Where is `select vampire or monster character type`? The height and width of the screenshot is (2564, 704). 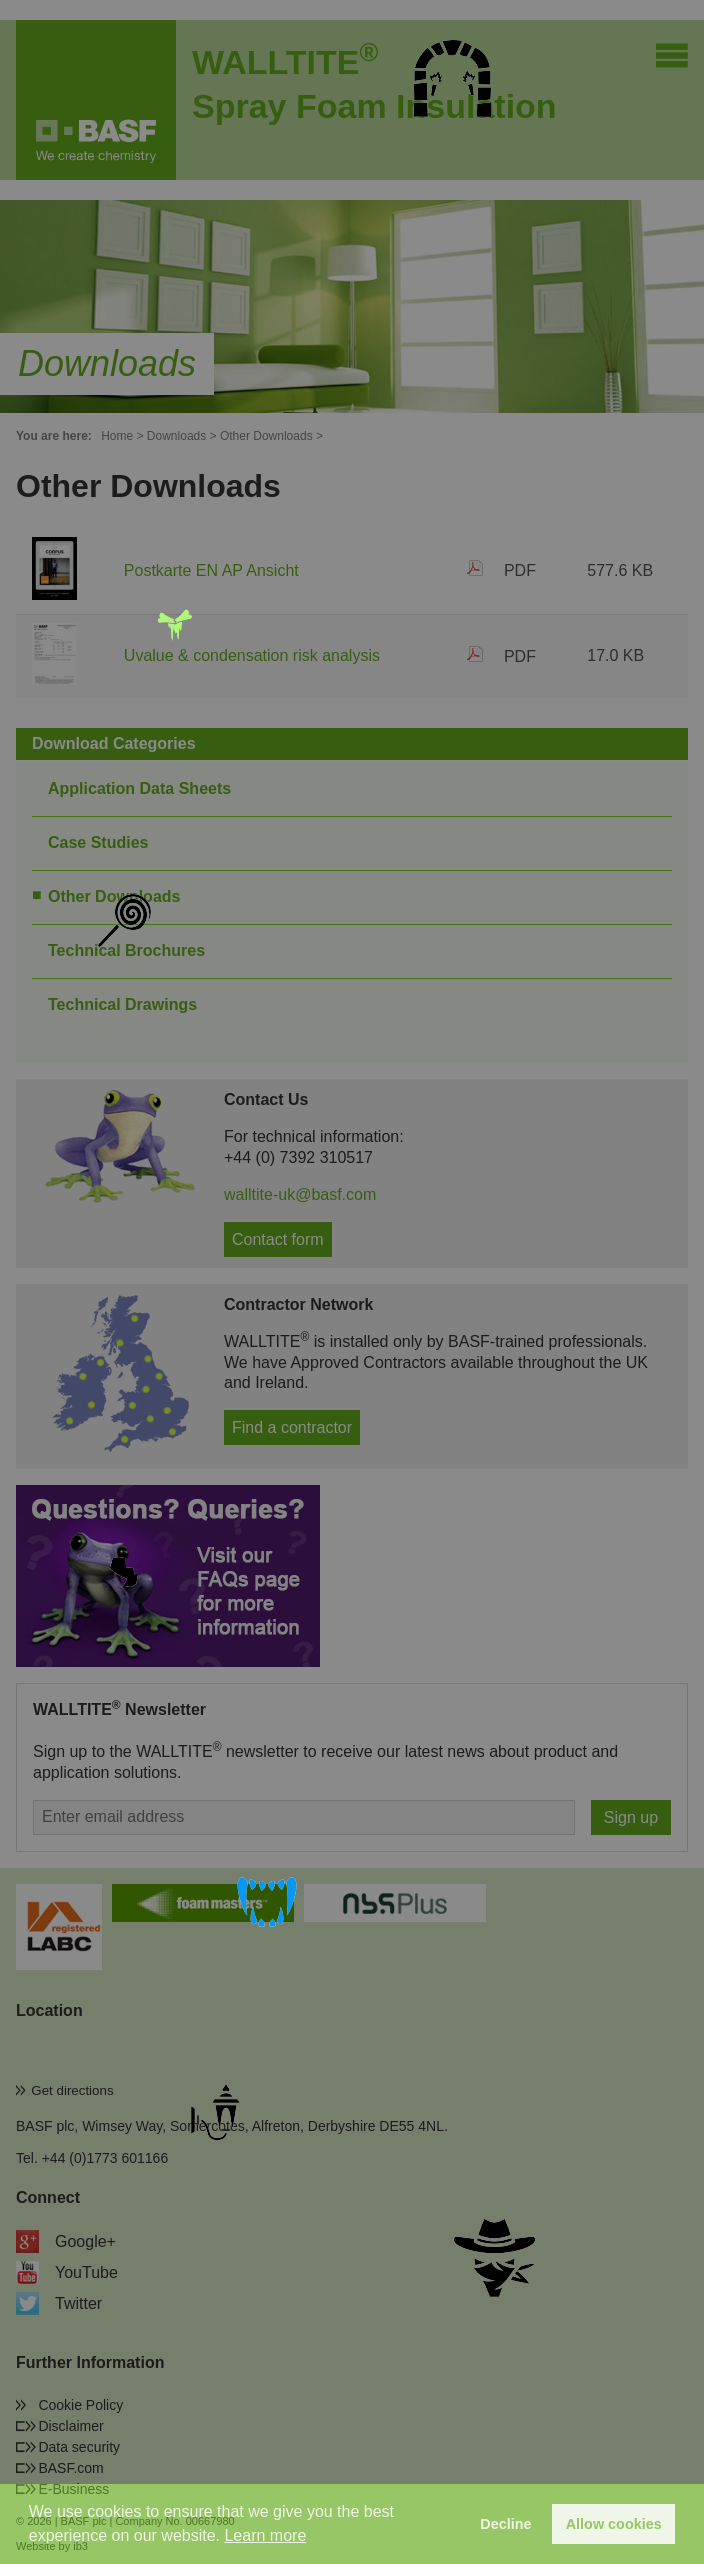 select vampire or monster character type is located at coordinates (267, 1902).